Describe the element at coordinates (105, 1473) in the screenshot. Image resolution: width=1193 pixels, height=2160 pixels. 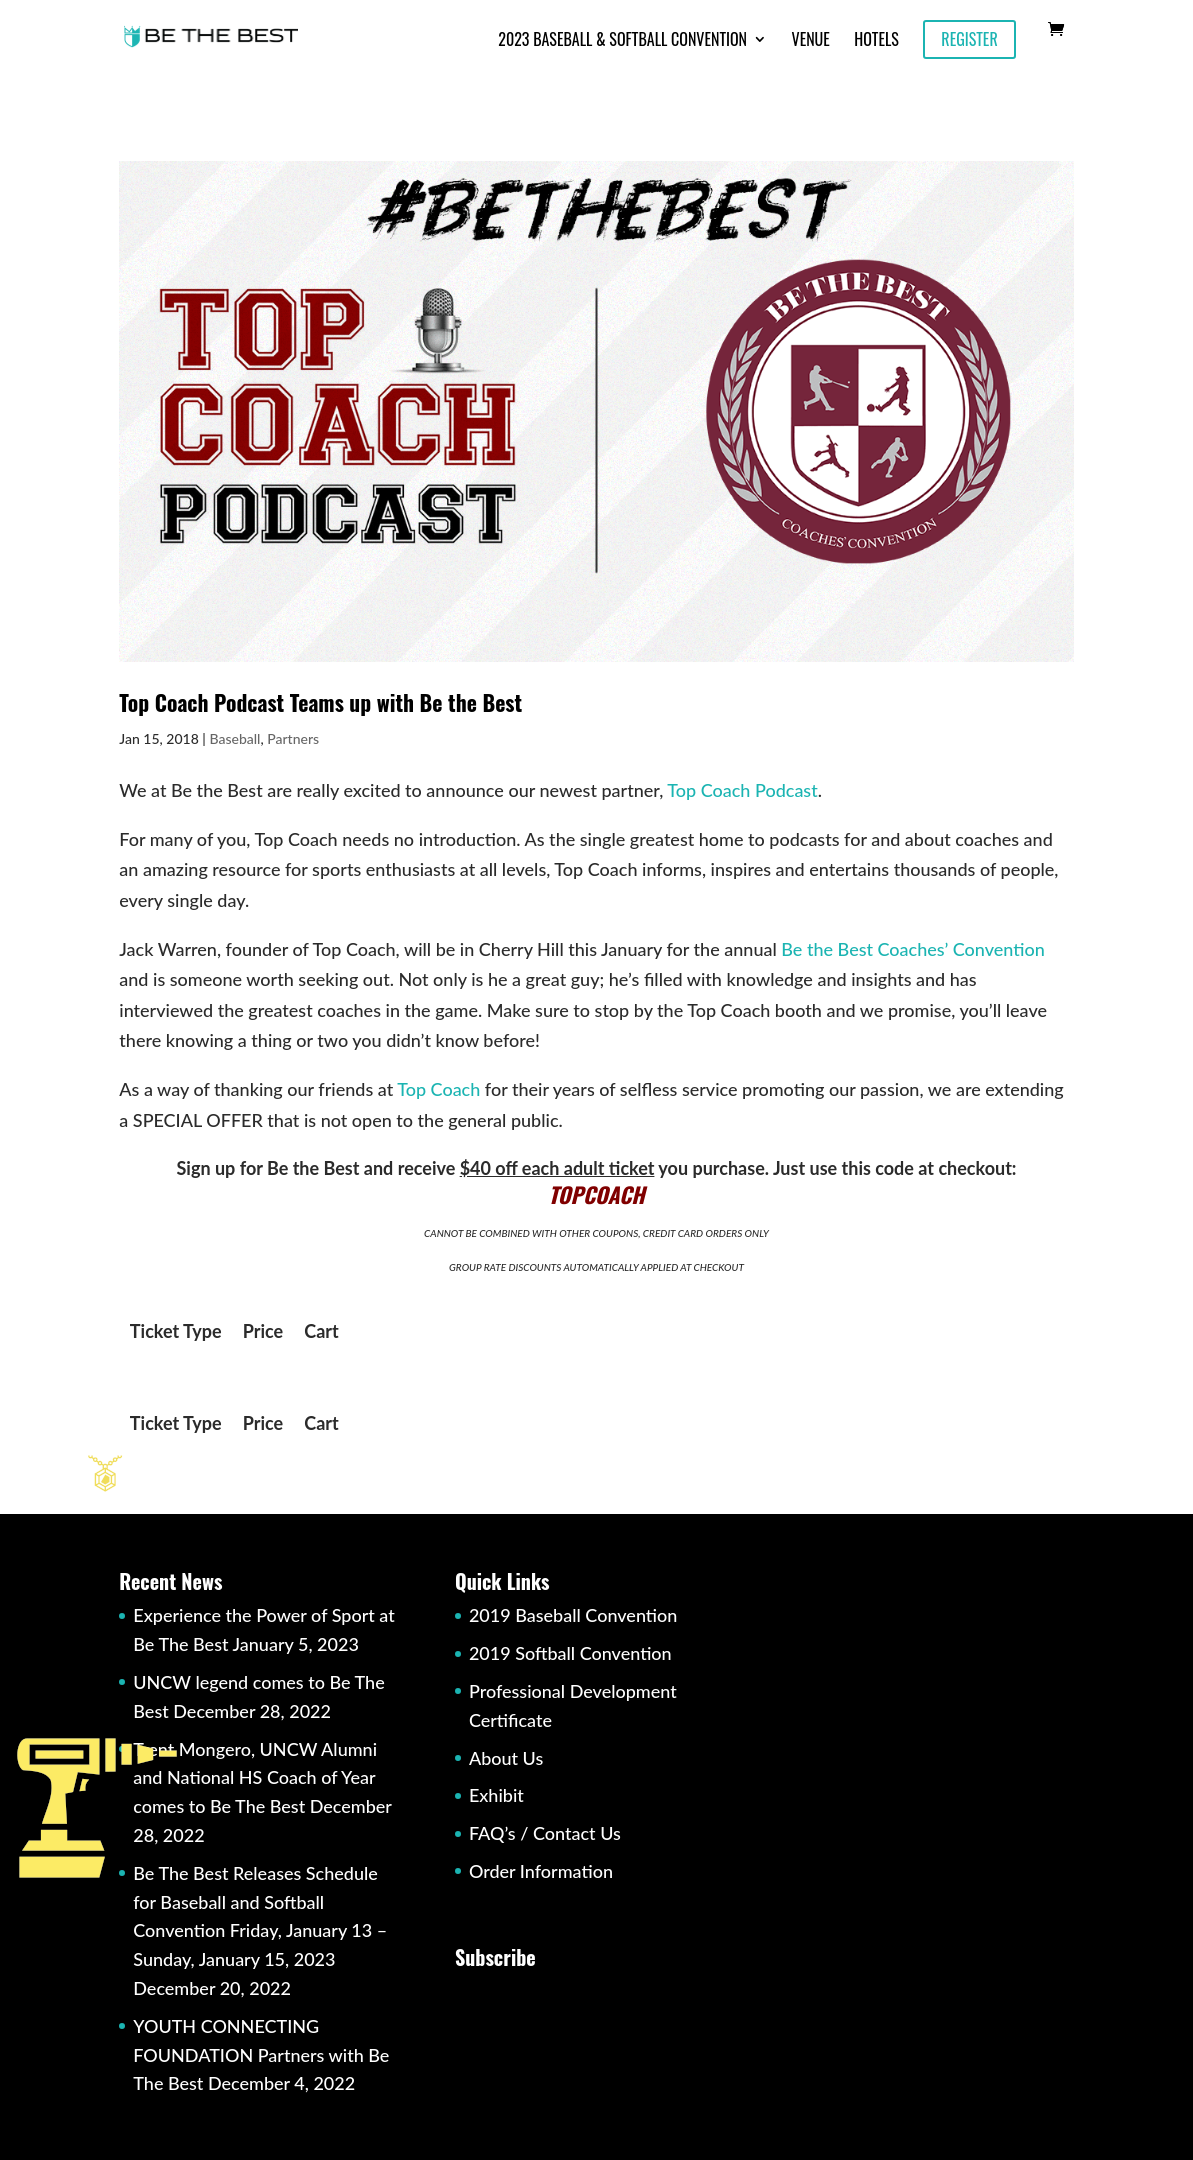
I see `view jewelry or accessories inventory` at that location.